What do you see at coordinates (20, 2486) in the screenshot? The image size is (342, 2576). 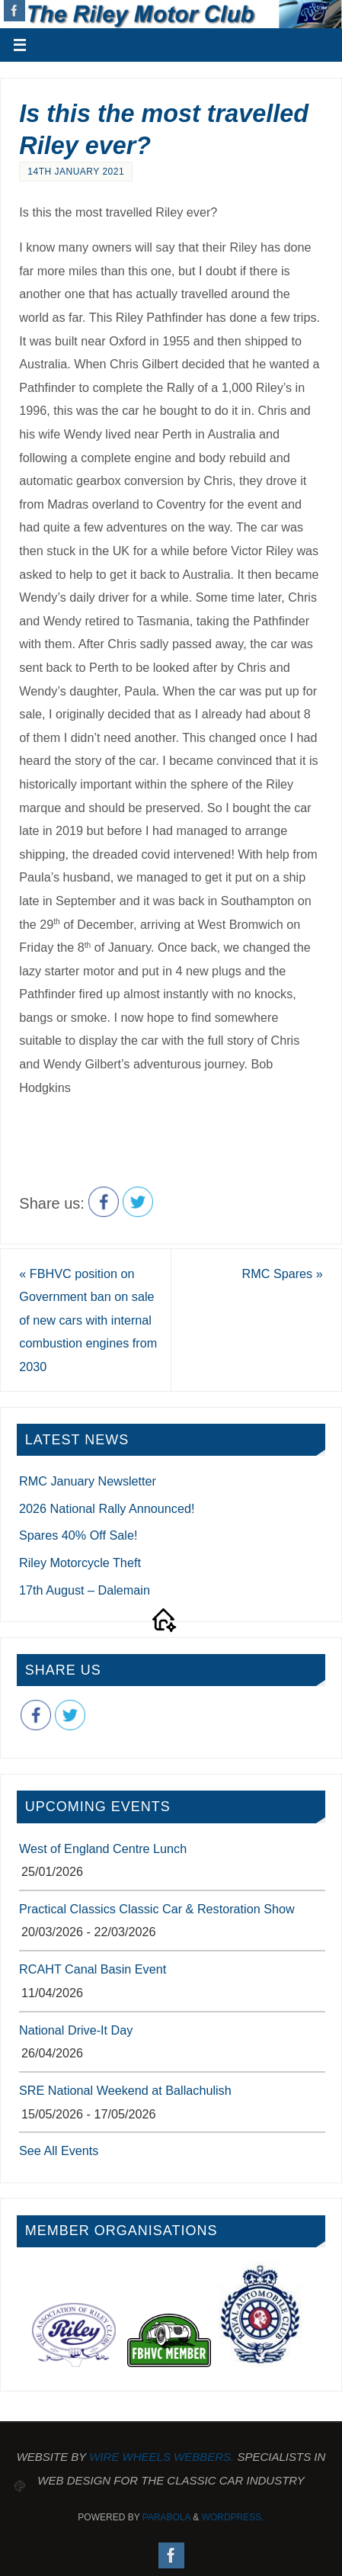 I see `customize theme or color settings` at bounding box center [20, 2486].